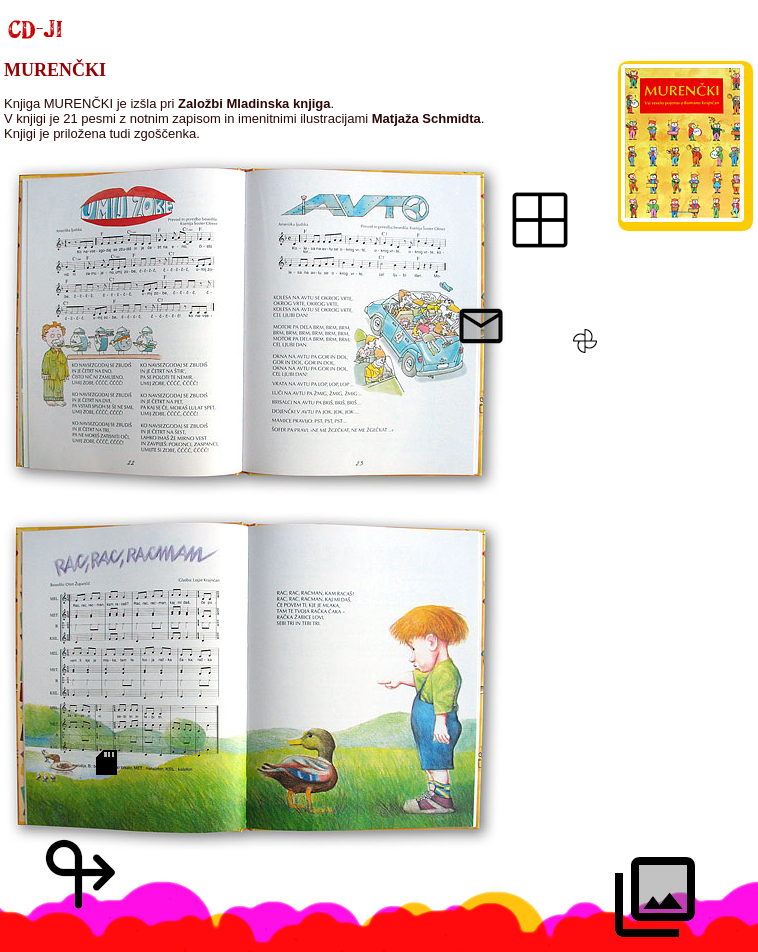  What do you see at coordinates (106, 762) in the screenshot?
I see `access sd card storage` at bounding box center [106, 762].